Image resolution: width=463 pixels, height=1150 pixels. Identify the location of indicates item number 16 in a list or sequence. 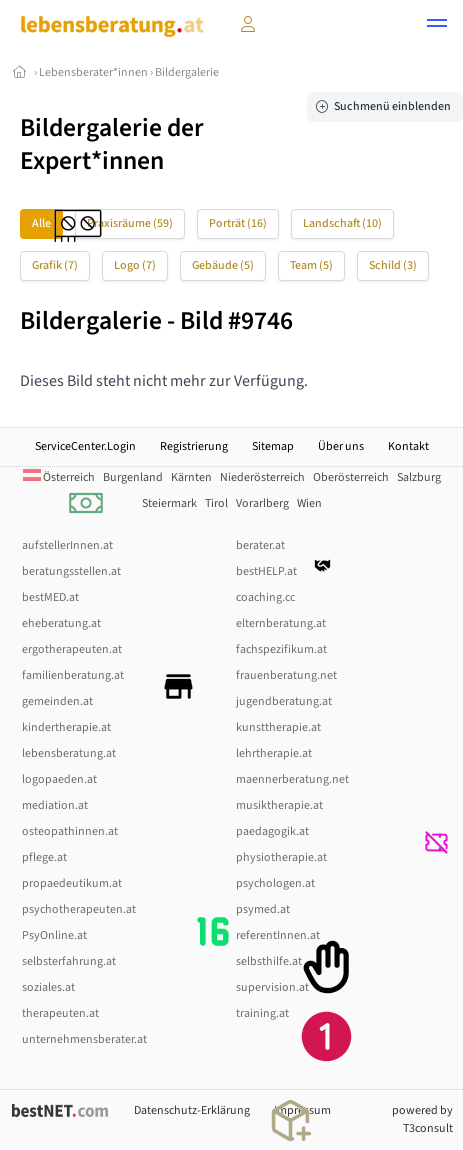
(211, 931).